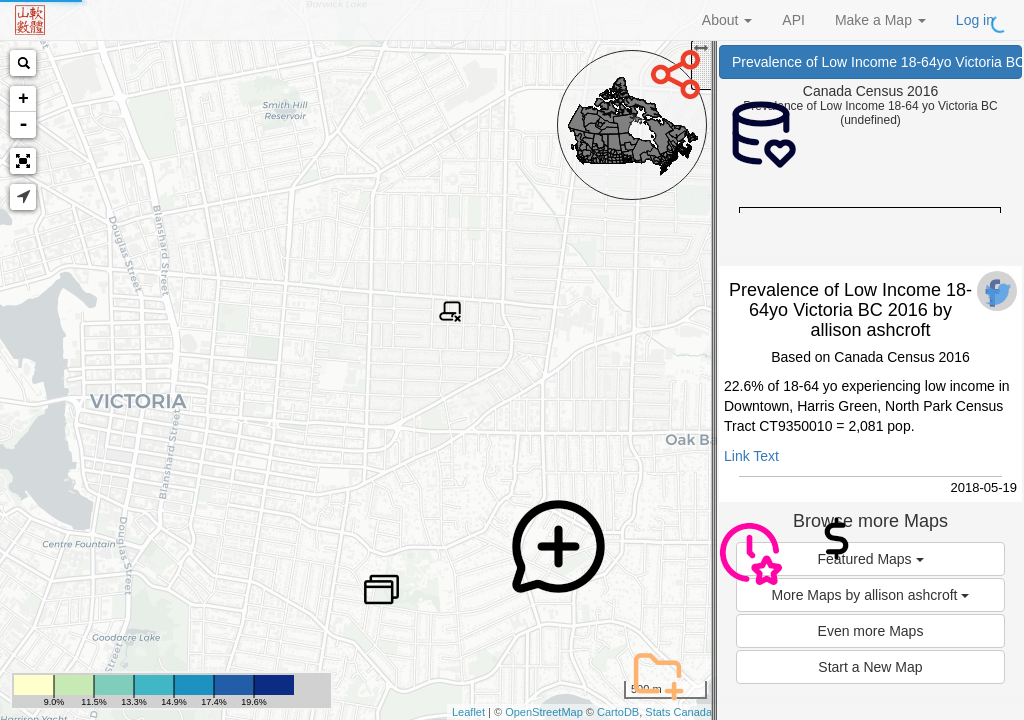 This screenshot has width=1024, height=720. Describe the element at coordinates (558, 546) in the screenshot. I see `start a new conversation` at that location.